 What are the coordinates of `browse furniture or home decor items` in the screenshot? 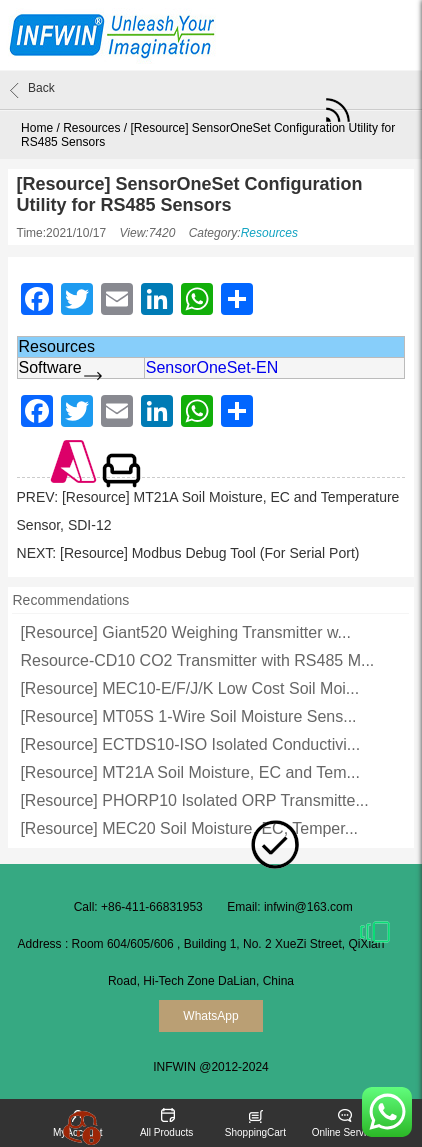 It's located at (121, 470).